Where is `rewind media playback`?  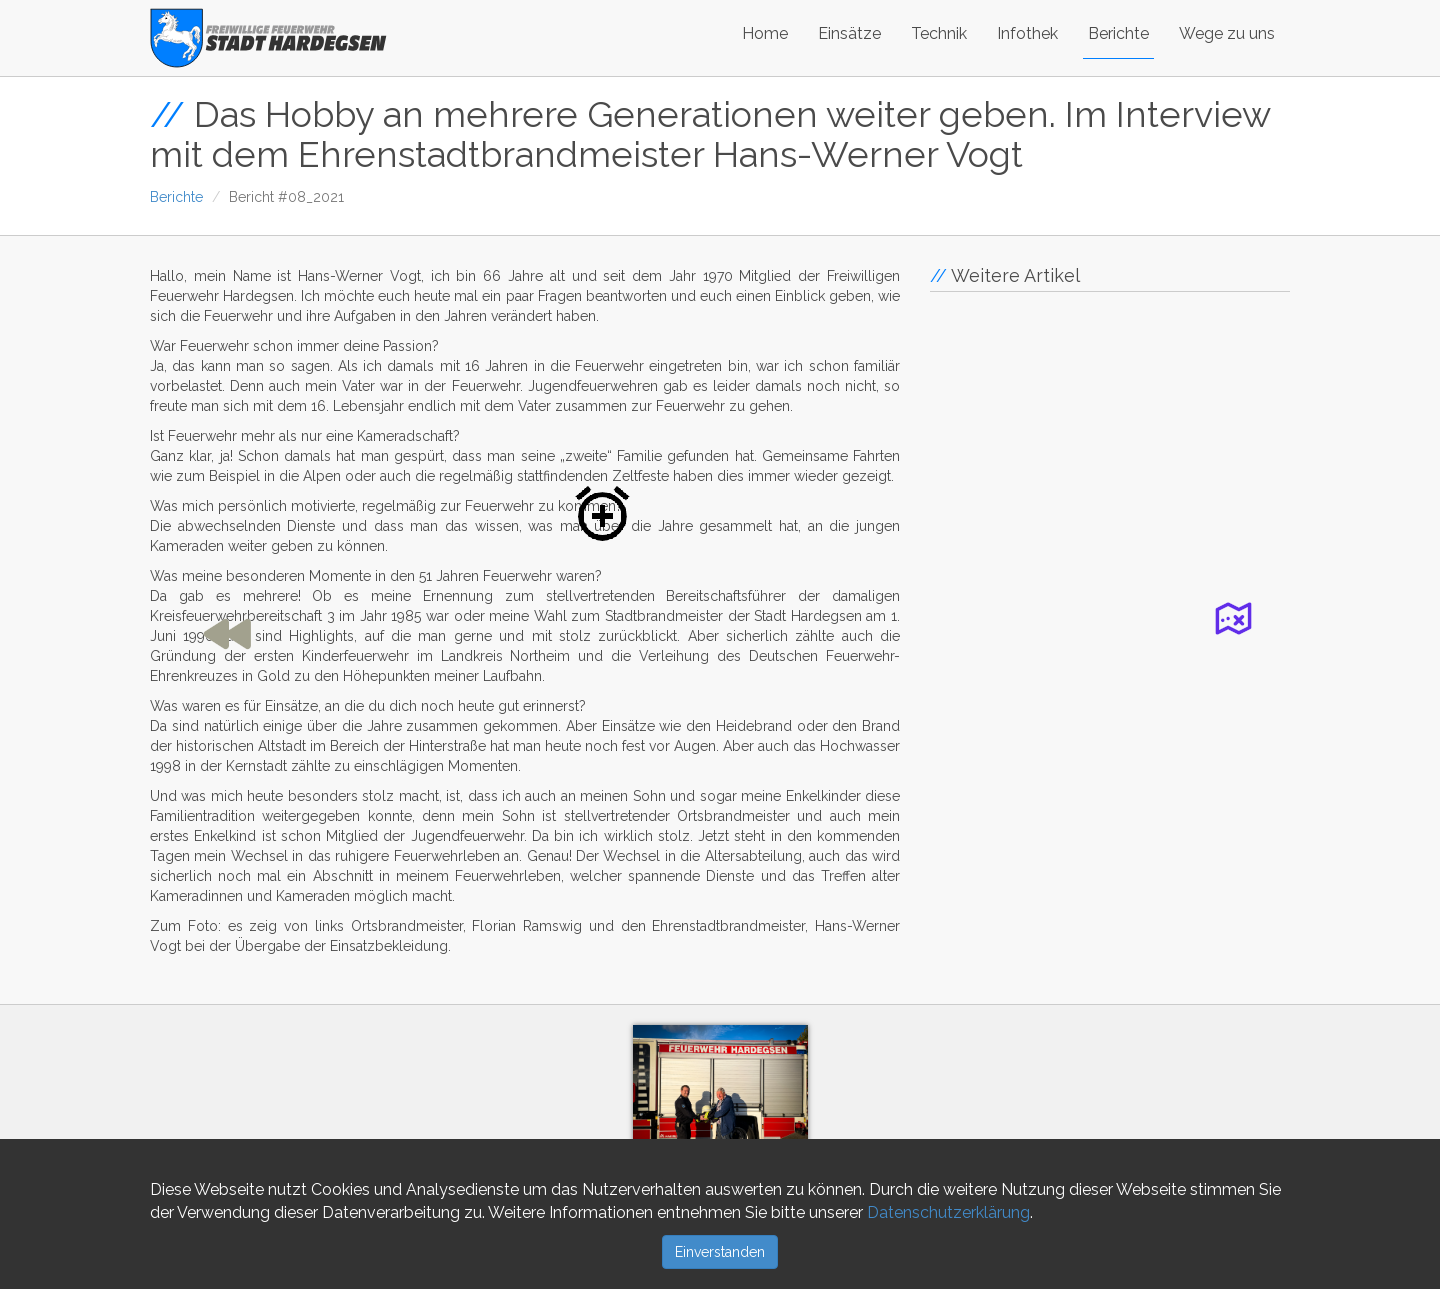
rewind media playback is located at coordinates (229, 634).